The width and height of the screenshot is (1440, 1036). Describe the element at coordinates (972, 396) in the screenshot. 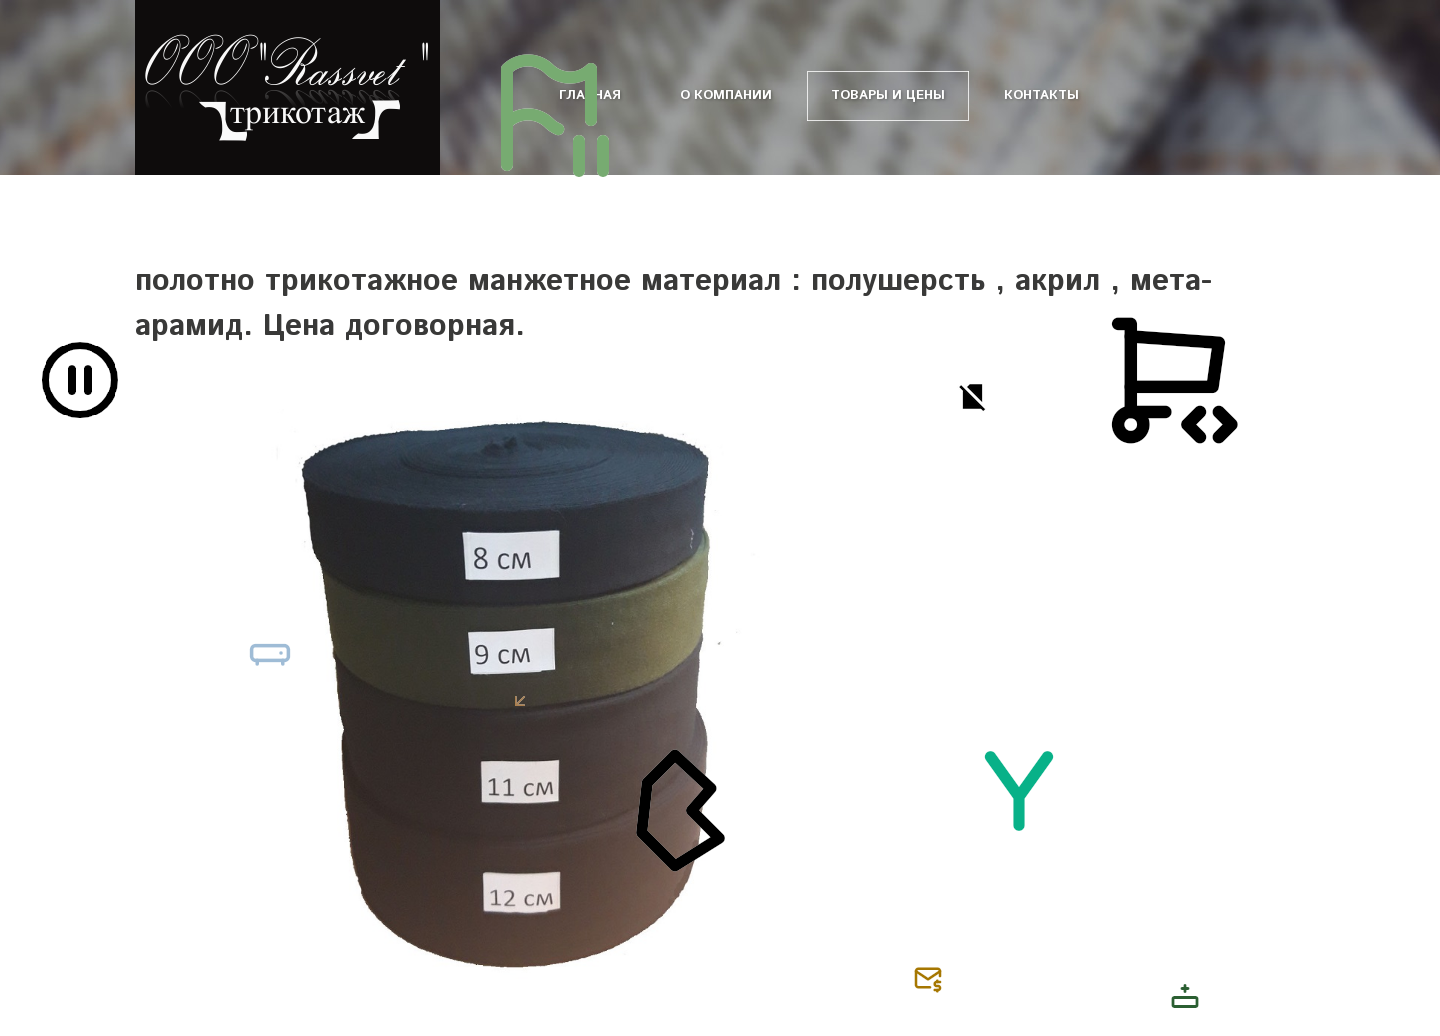

I see `no sim card detected` at that location.